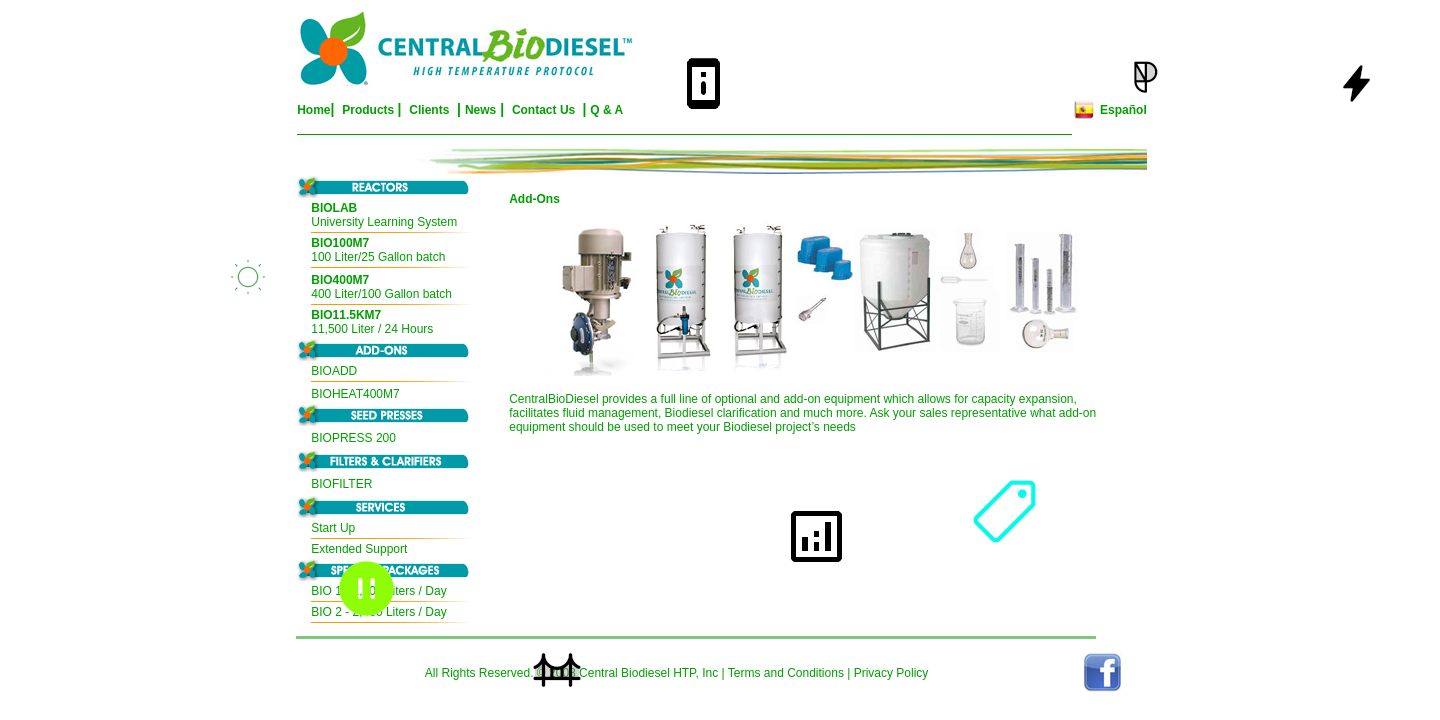  What do you see at coordinates (1356, 83) in the screenshot?
I see `toggle flash on for camera` at bounding box center [1356, 83].